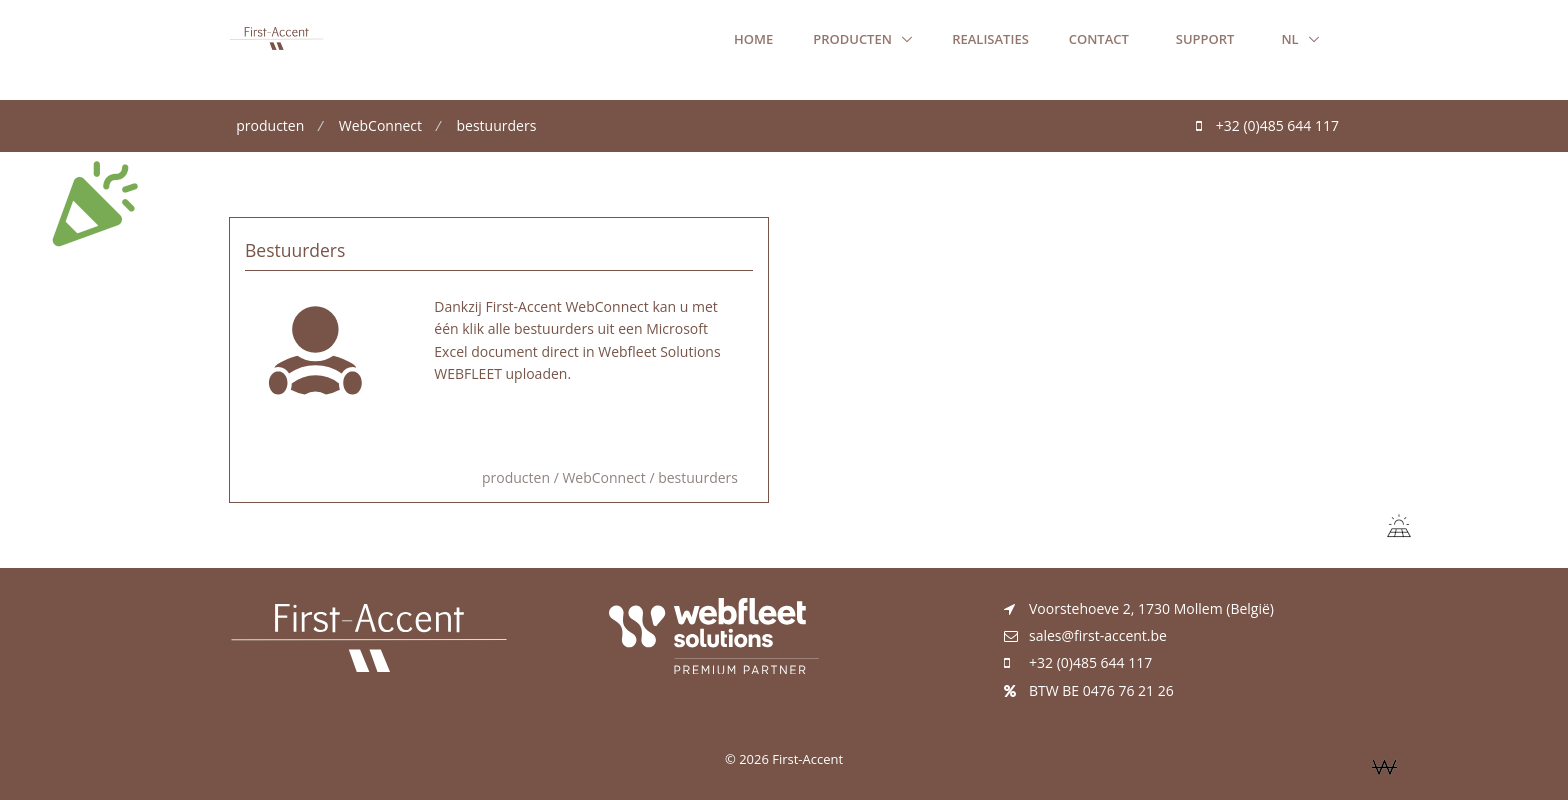 This screenshot has width=1568, height=800. What do you see at coordinates (1399, 527) in the screenshot?
I see `access solar energy settings` at bounding box center [1399, 527].